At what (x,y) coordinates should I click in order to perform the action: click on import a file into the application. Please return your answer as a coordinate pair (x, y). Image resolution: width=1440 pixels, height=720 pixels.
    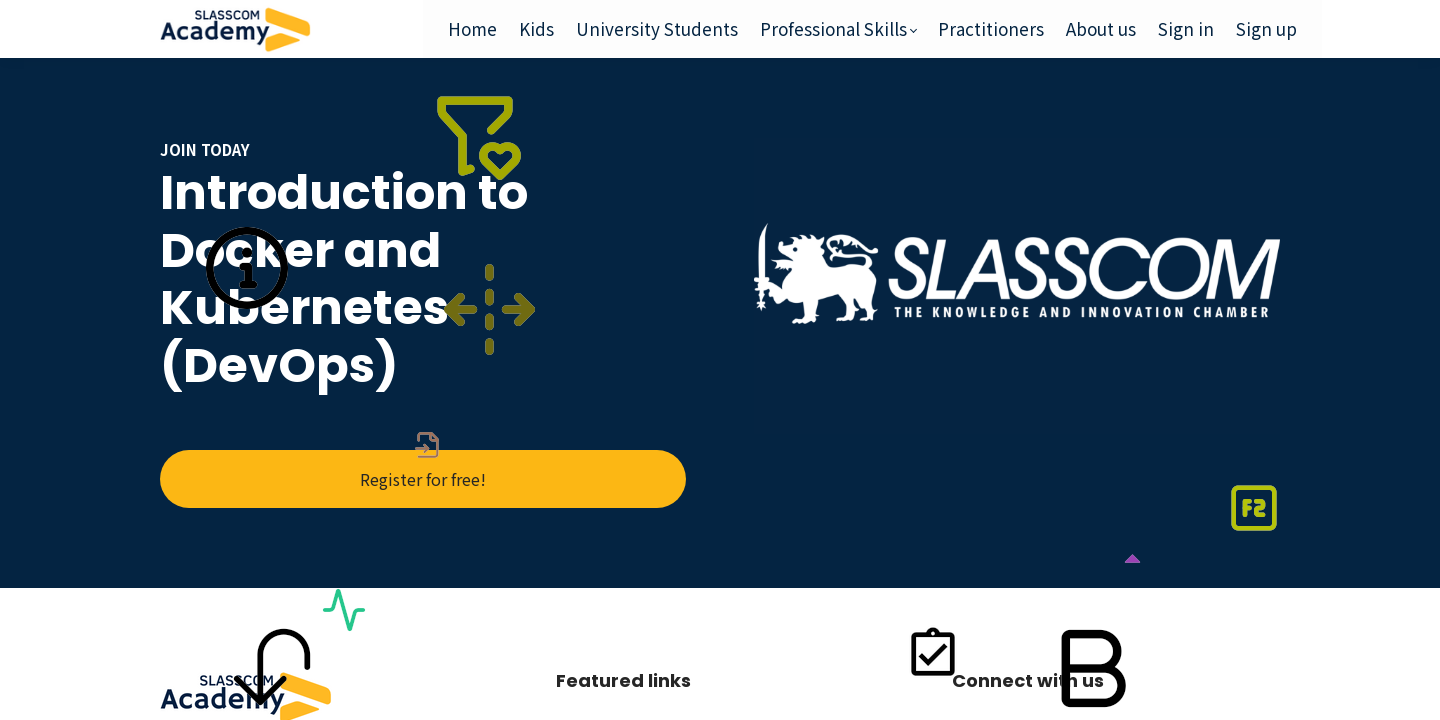
    Looking at the image, I should click on (428, 445).